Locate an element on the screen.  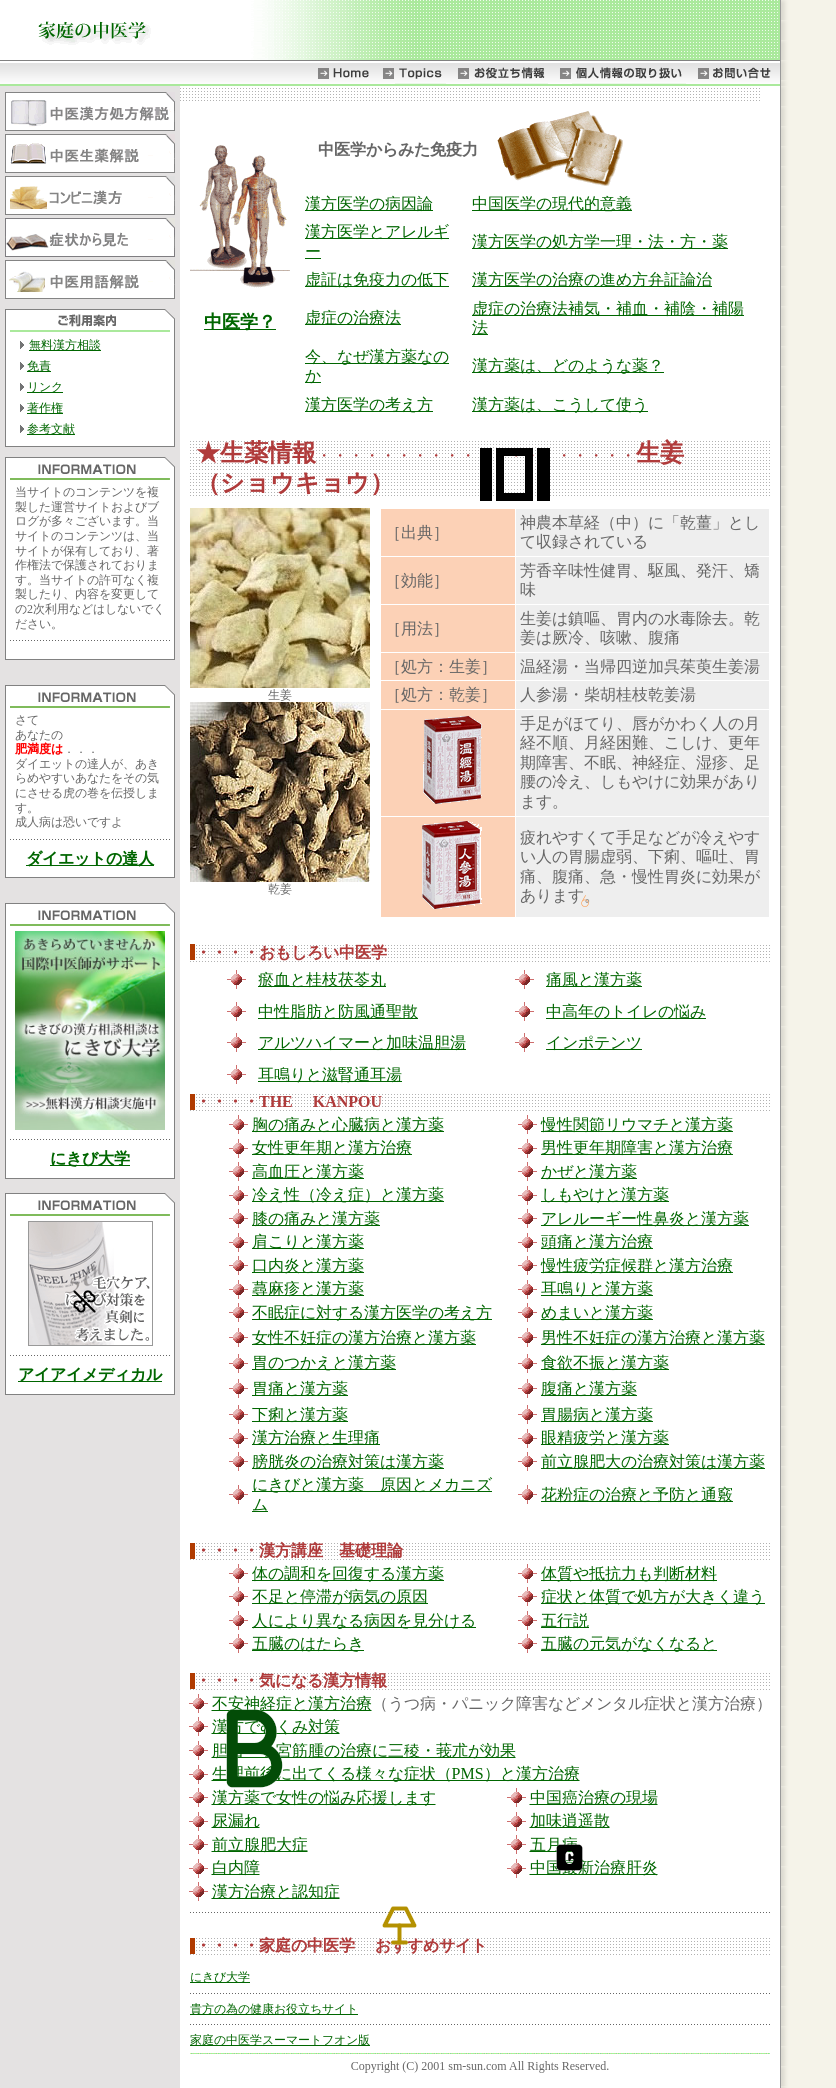
indicates the number six in a list or sequence is located at coordinates (585, 901).